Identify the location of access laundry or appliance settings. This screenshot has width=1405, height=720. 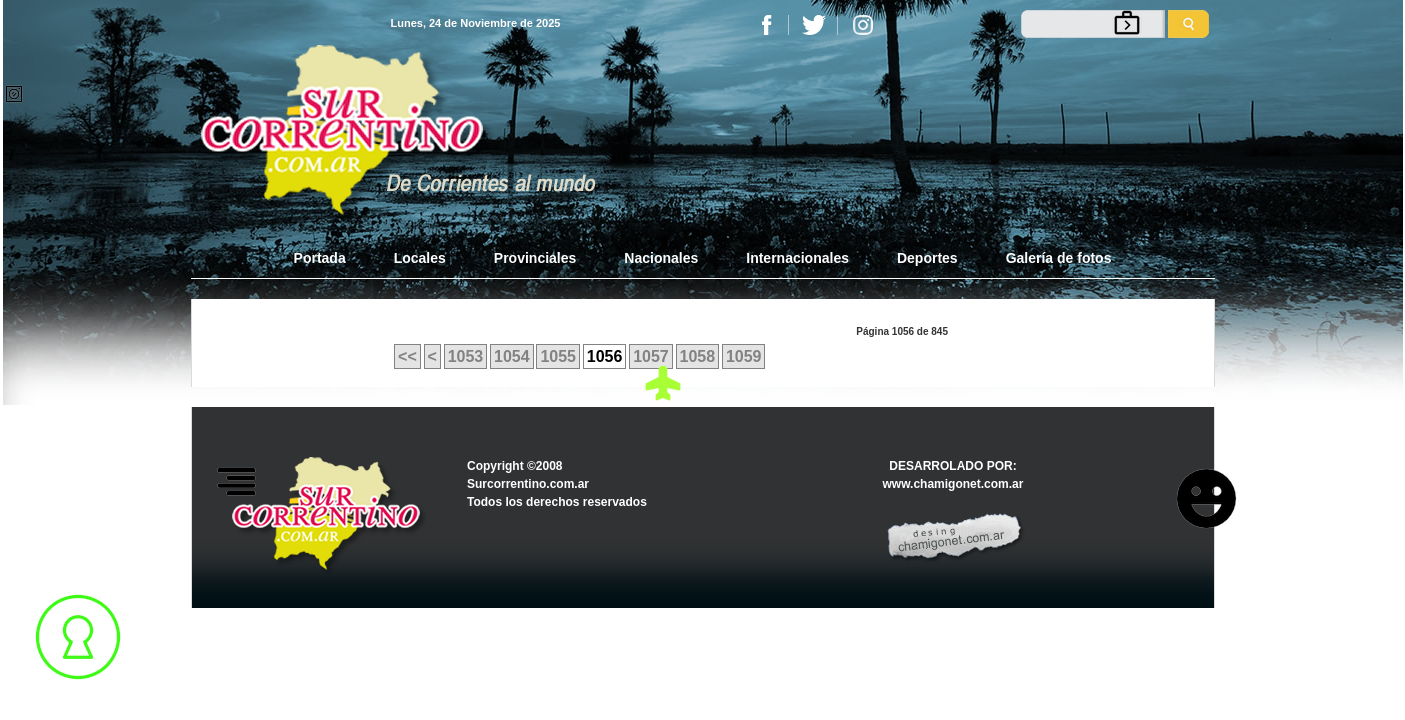
(14, 94).